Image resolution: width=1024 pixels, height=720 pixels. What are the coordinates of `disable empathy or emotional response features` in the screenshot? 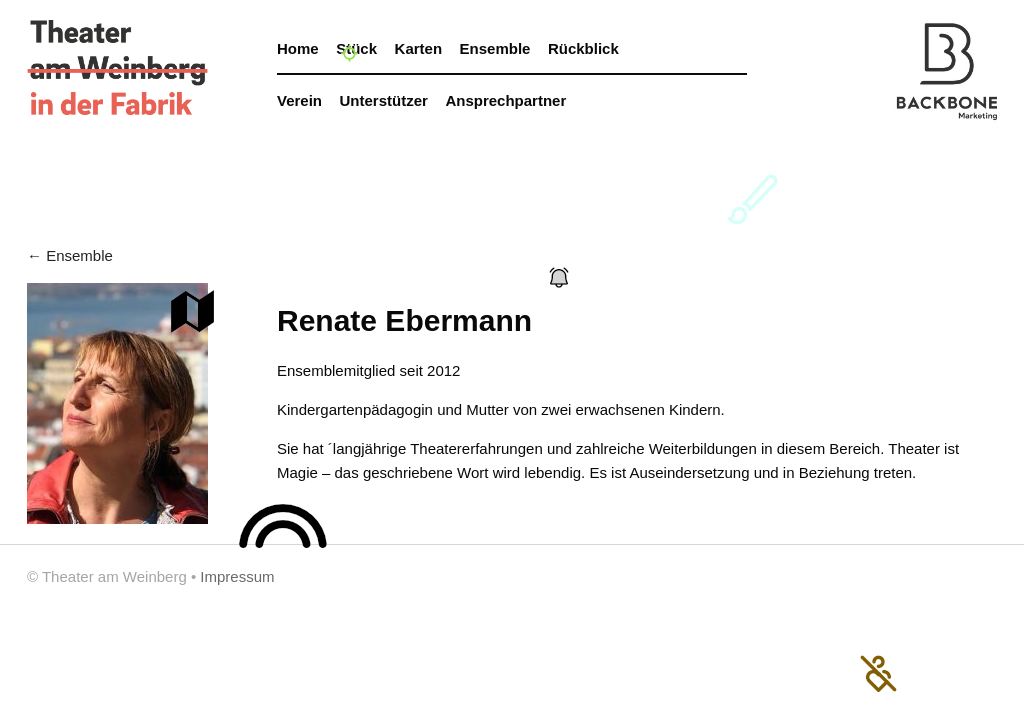 It's located at (878, 673).